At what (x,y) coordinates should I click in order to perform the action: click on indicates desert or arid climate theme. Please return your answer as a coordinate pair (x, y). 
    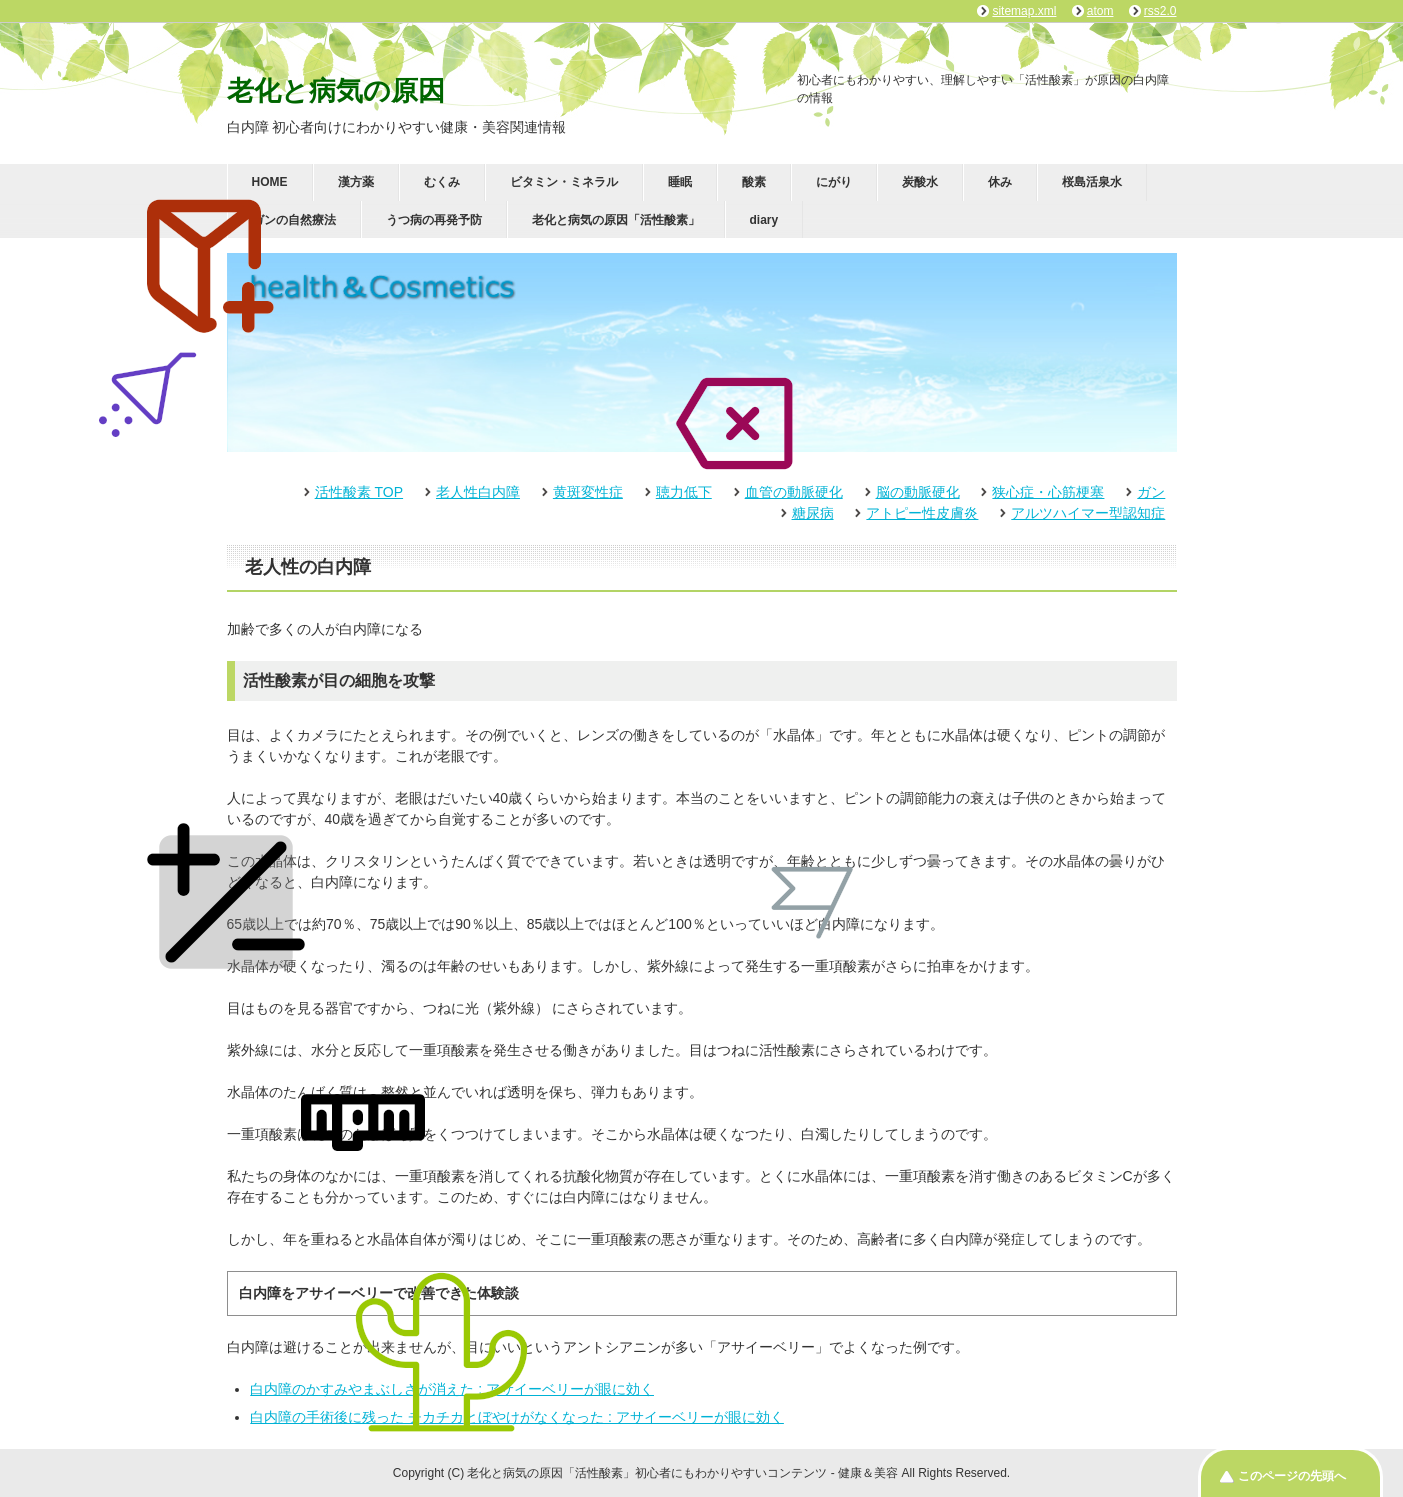
    Looking at the image, I should click on (441, 1358).